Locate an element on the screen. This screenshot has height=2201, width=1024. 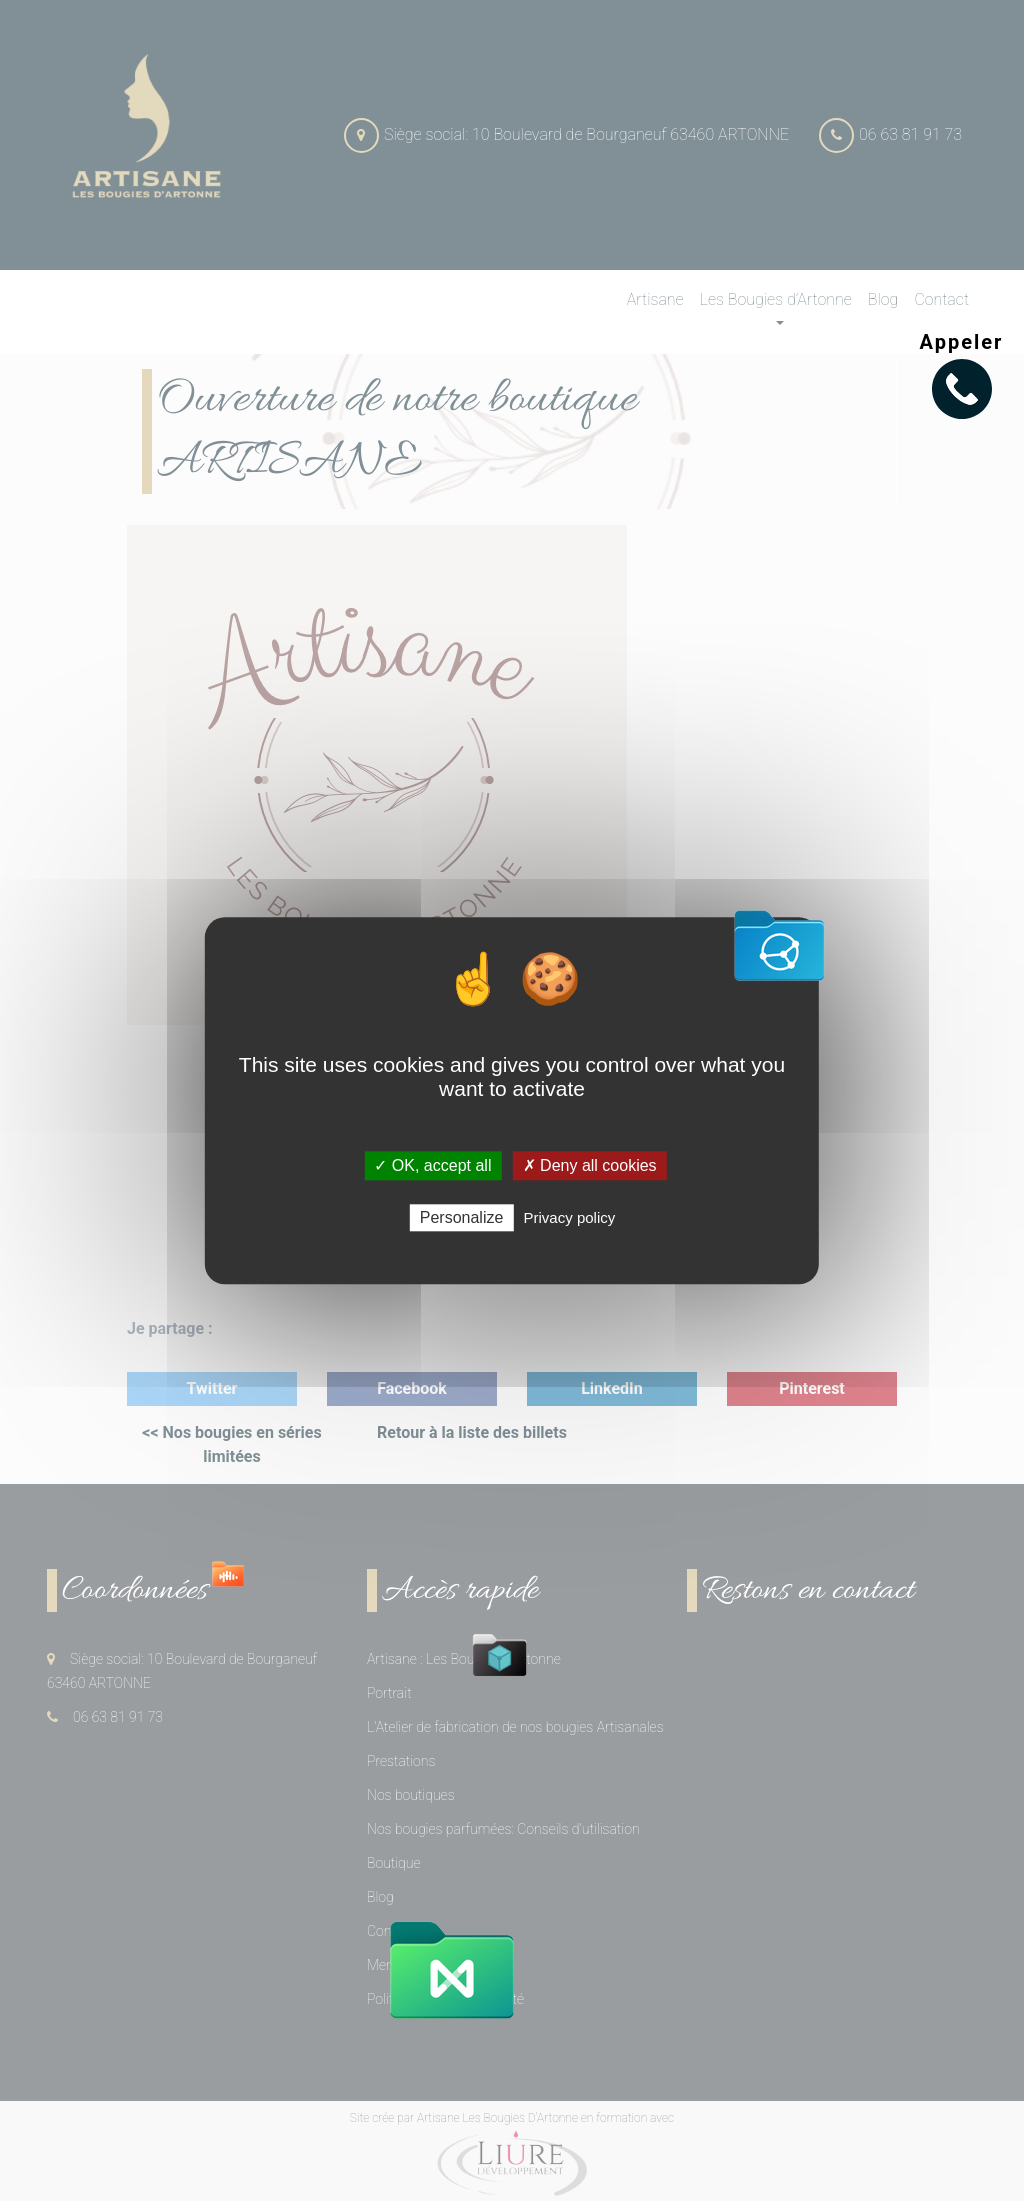
open IPFS folder is located at coordinates (499, 1656).